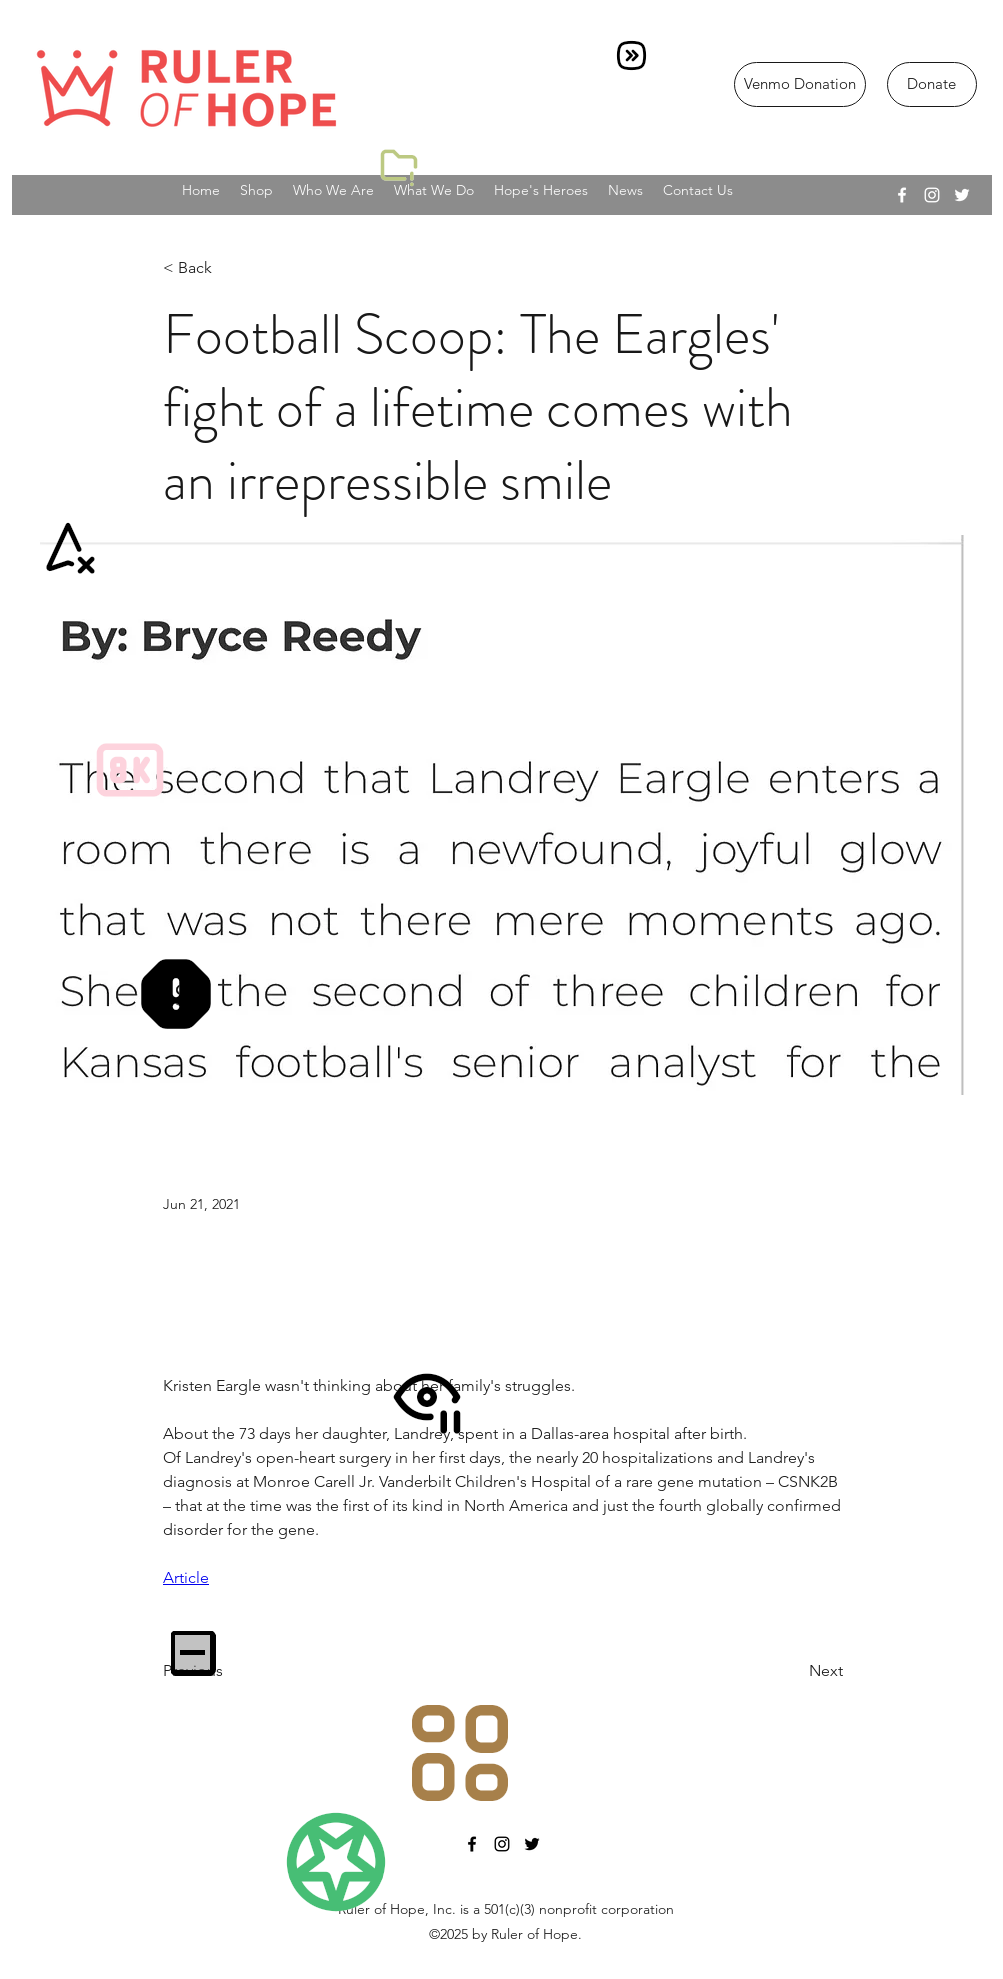 The image size is (1003, 1979). I want to click on indicates a critical error or warning, so click(176, 994).